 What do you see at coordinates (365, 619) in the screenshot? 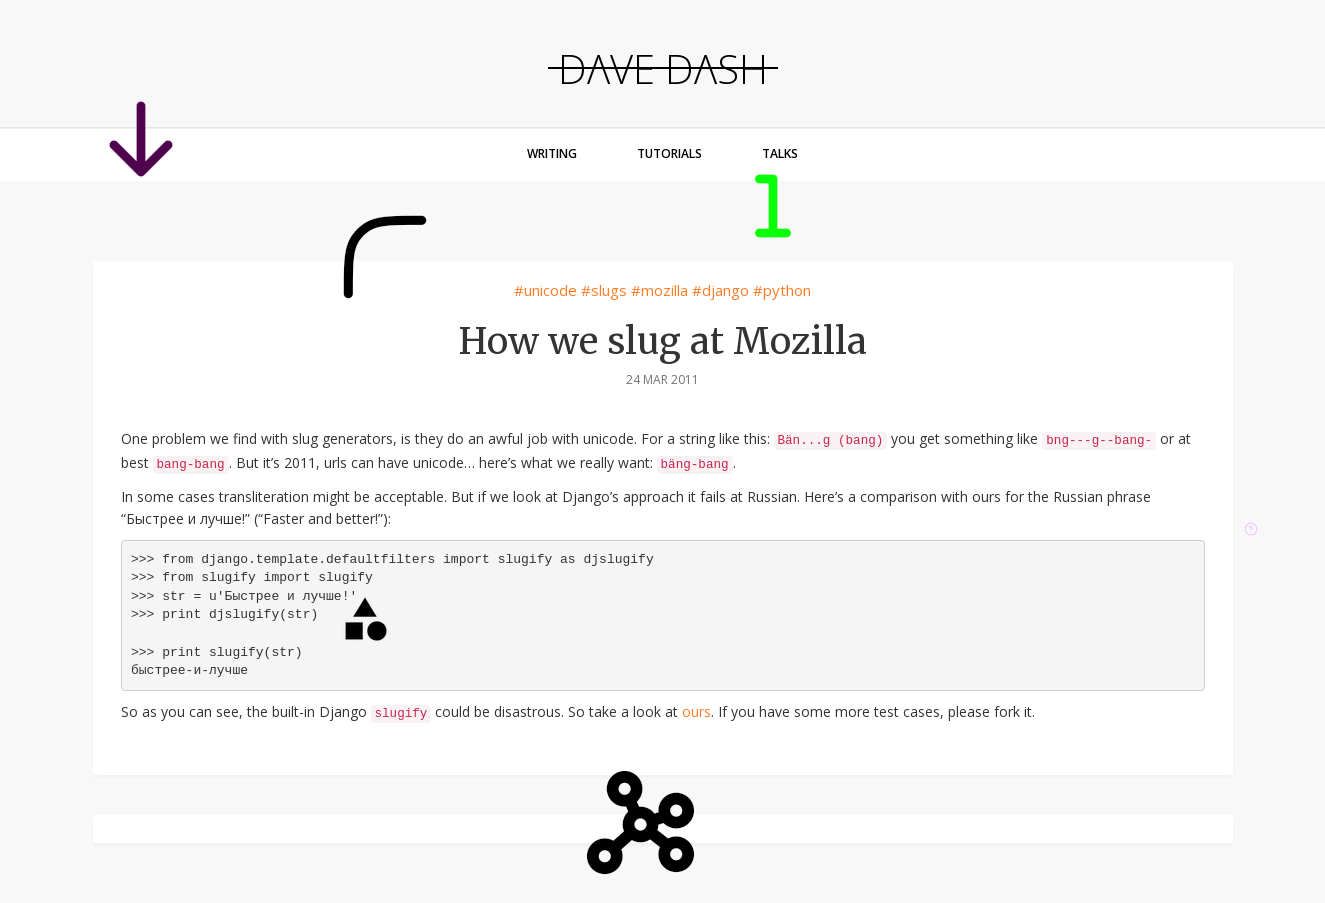
I see `browse or filter by category` at bounding box center [365, 619].